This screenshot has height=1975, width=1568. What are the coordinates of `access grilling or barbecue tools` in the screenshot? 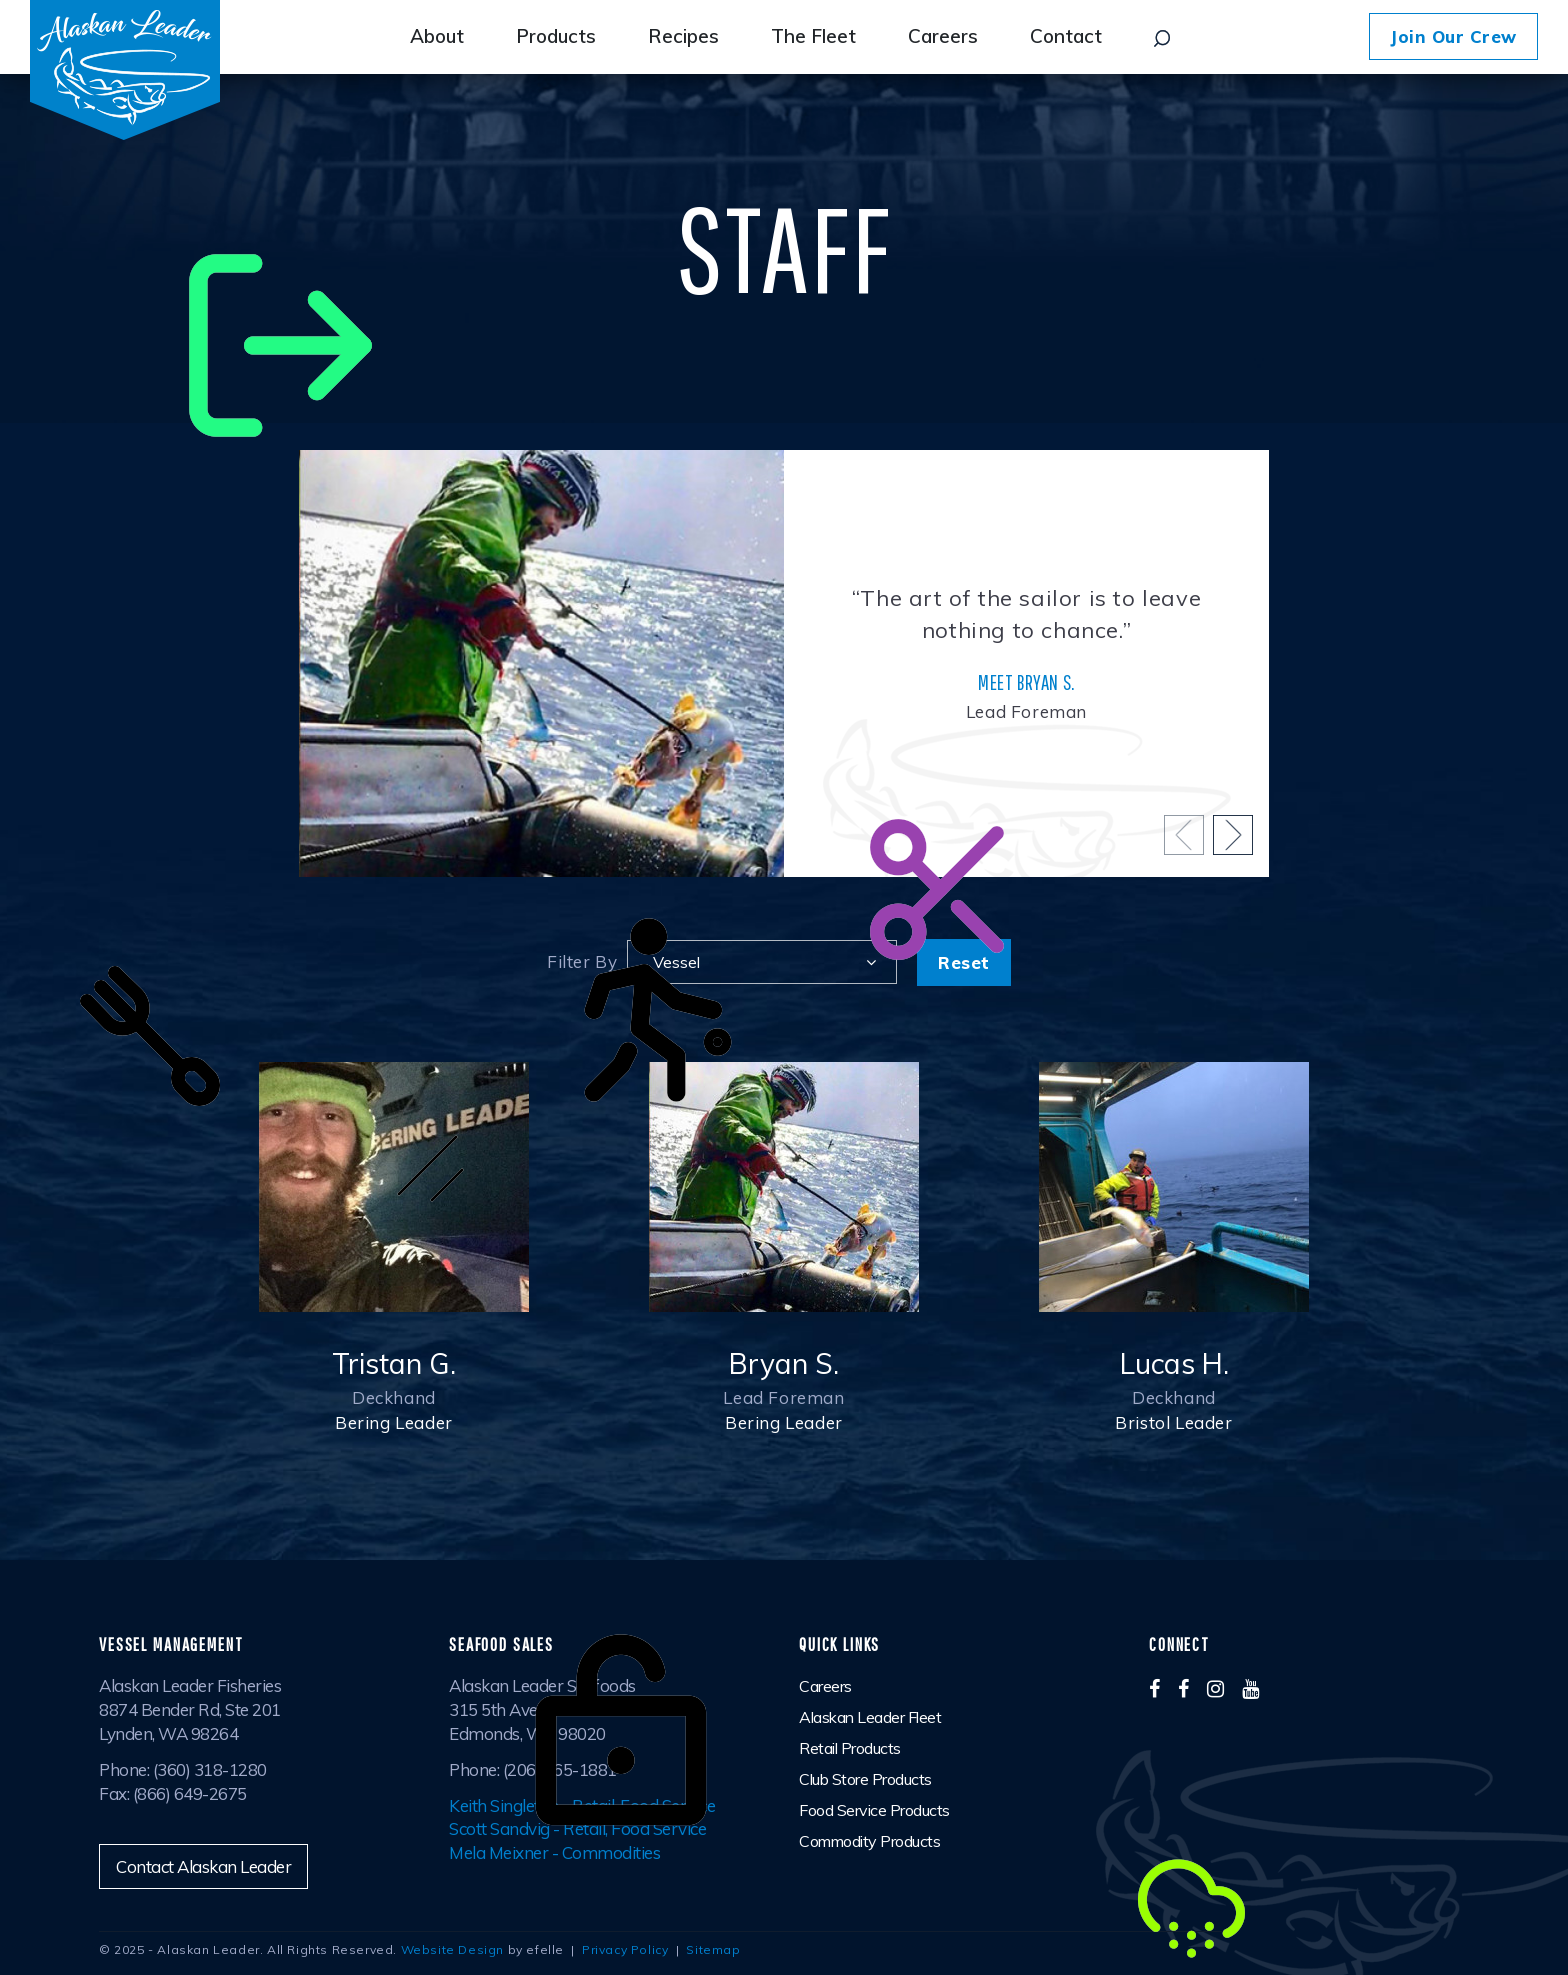 It's located at (150, 1036).